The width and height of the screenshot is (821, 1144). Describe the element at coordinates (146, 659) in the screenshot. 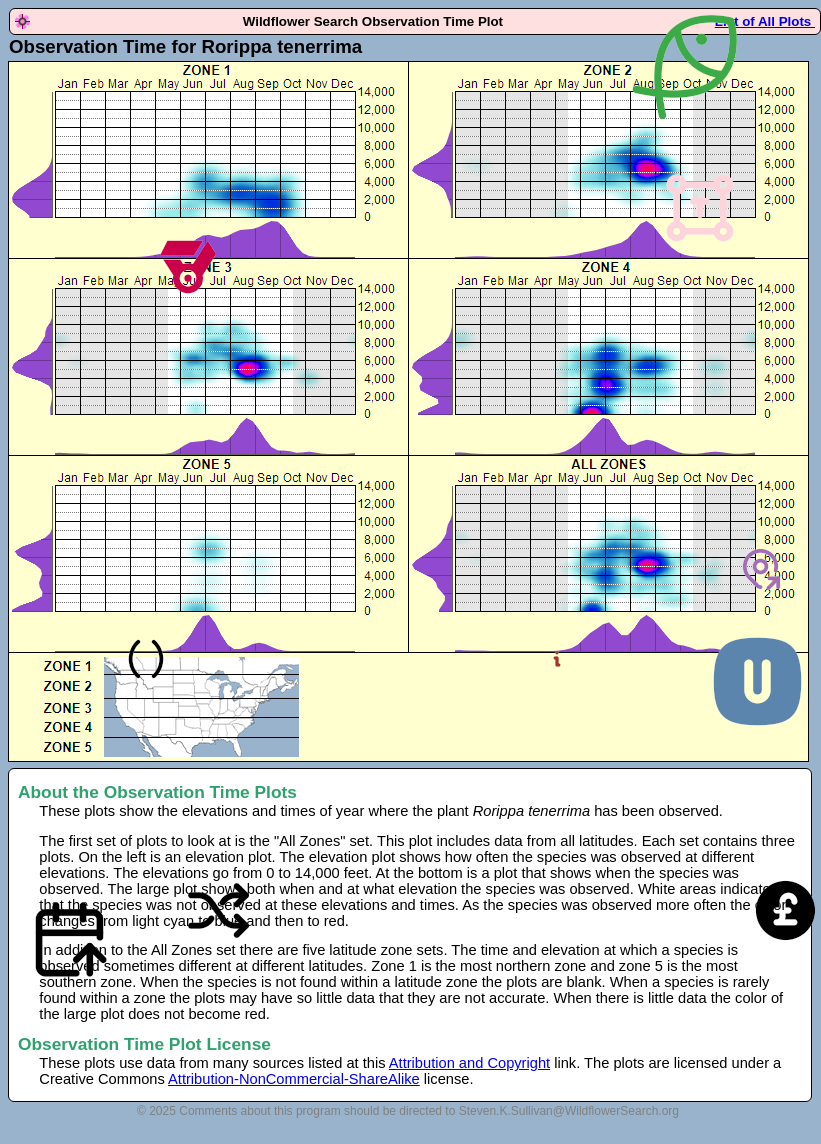

I see `insert parentheses or brackets in text` at that location.